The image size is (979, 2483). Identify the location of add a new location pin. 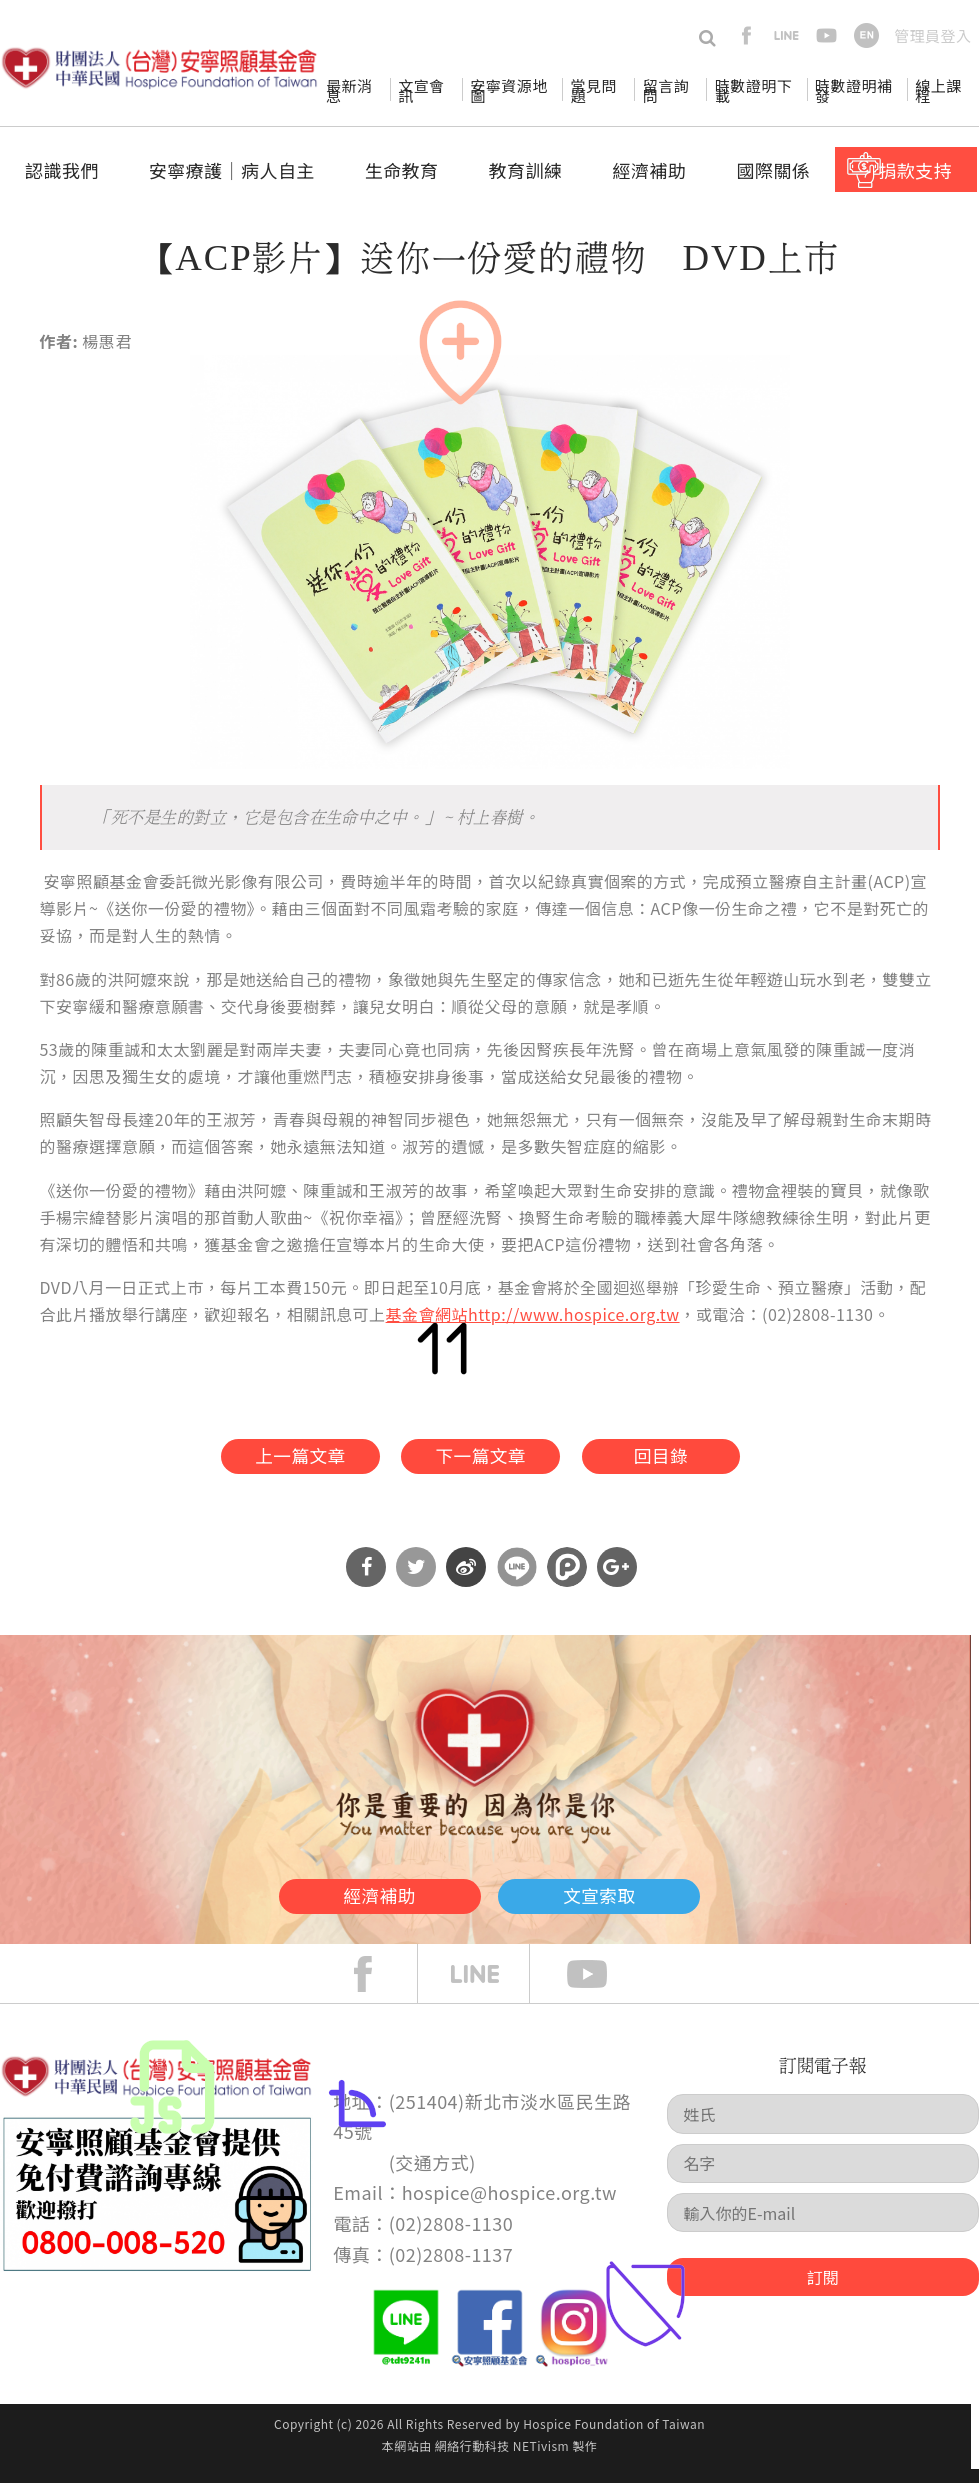
(460, 352).